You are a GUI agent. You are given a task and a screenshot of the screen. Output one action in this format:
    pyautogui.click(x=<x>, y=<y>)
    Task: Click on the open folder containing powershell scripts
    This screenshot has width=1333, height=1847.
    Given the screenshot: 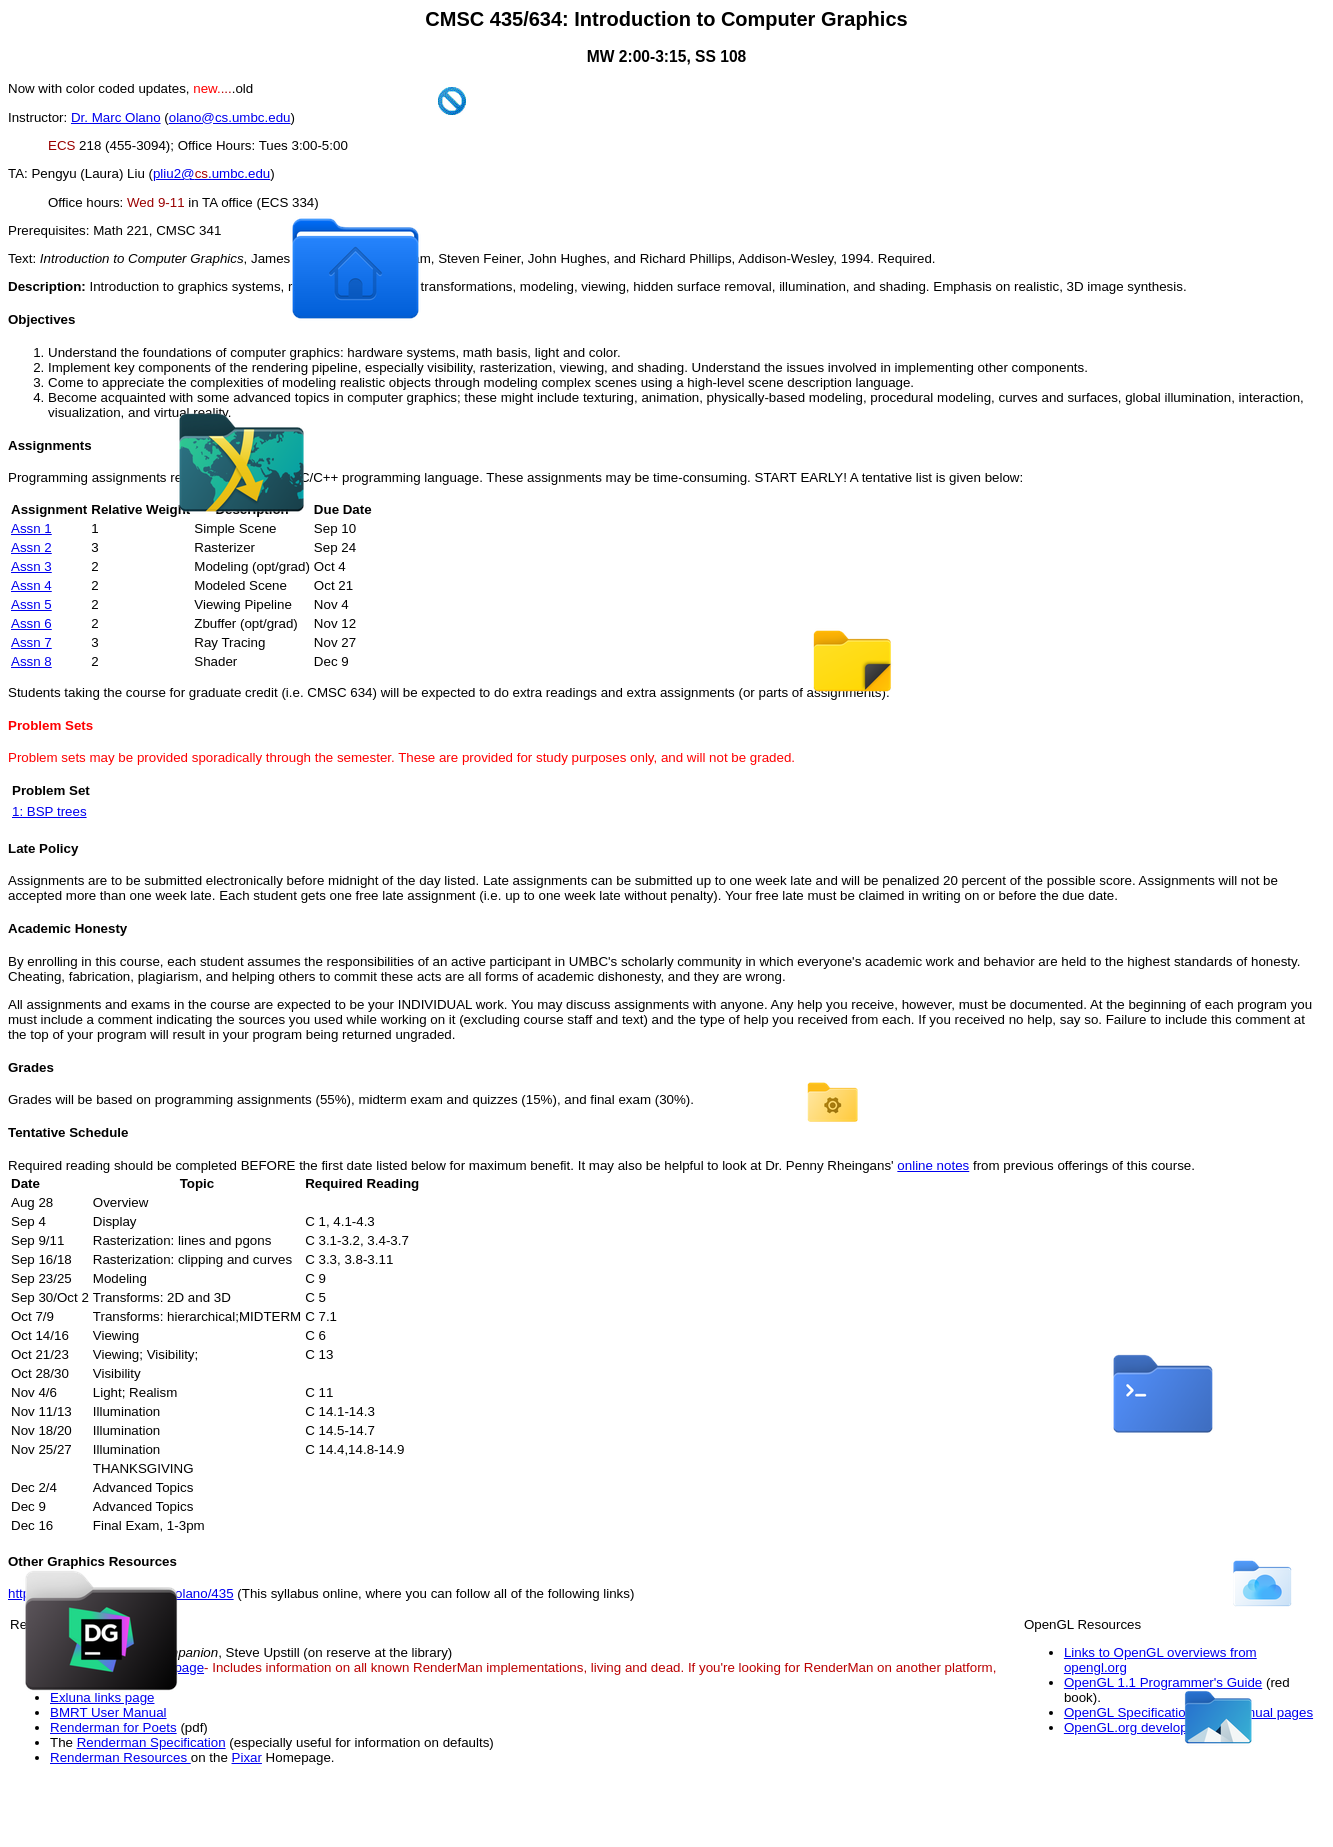 What is the action you would take?
    pyautogui.click(x=1162, y=1396)
    